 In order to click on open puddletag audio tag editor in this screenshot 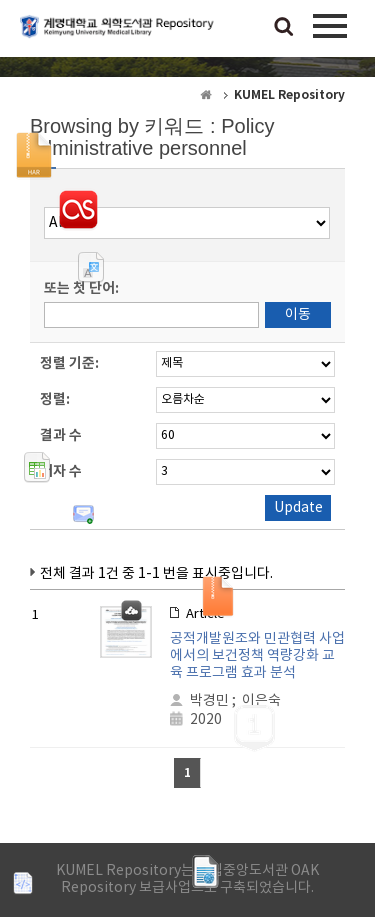, I will do `click(131, 610)`.